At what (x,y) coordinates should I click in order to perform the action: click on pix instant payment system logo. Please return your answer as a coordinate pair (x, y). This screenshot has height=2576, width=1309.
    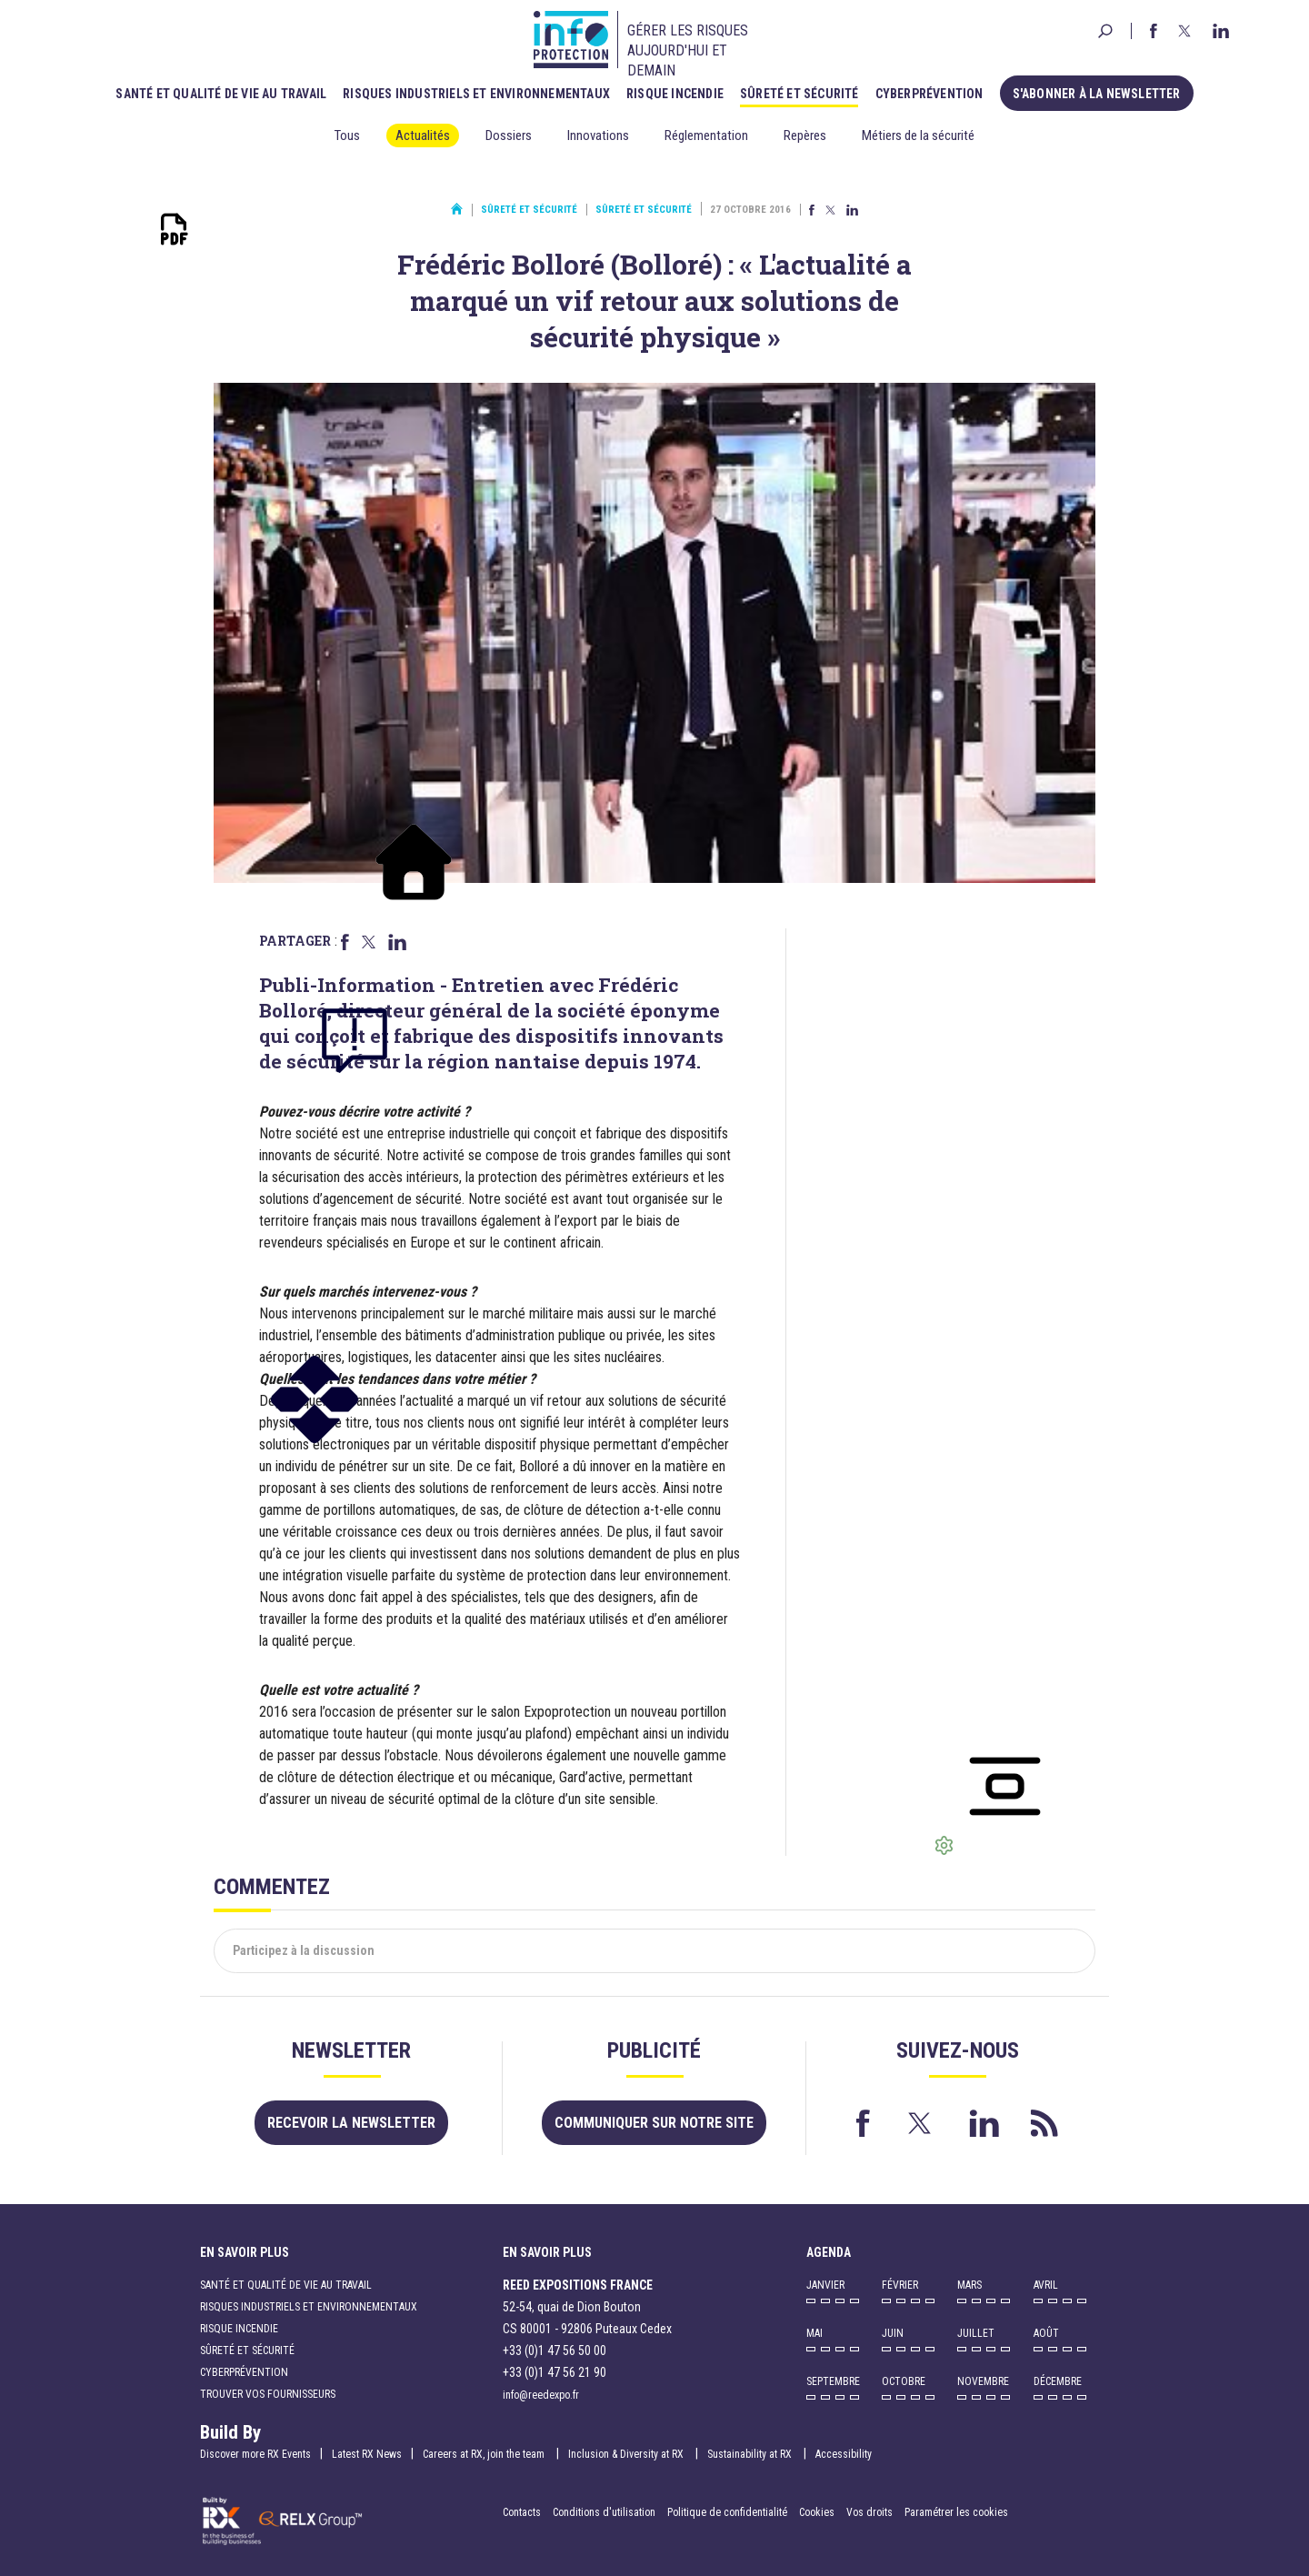
    Looking at the image, I should click on (315, 1399).